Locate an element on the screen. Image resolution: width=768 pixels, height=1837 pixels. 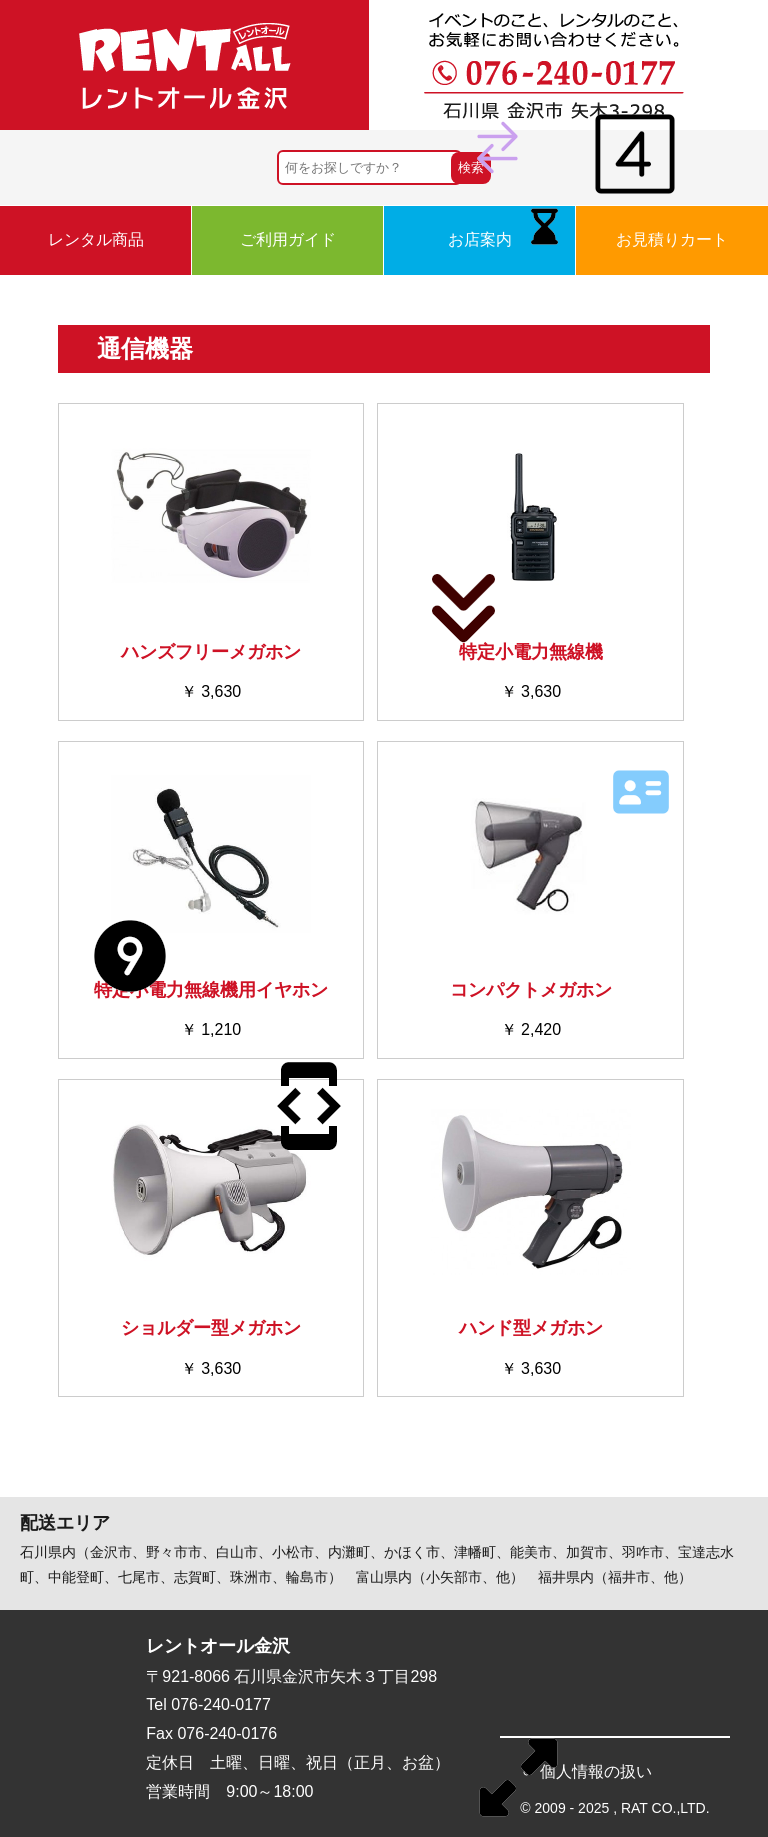
expand to fullscreen mode is located at coordinates (518, 1777).